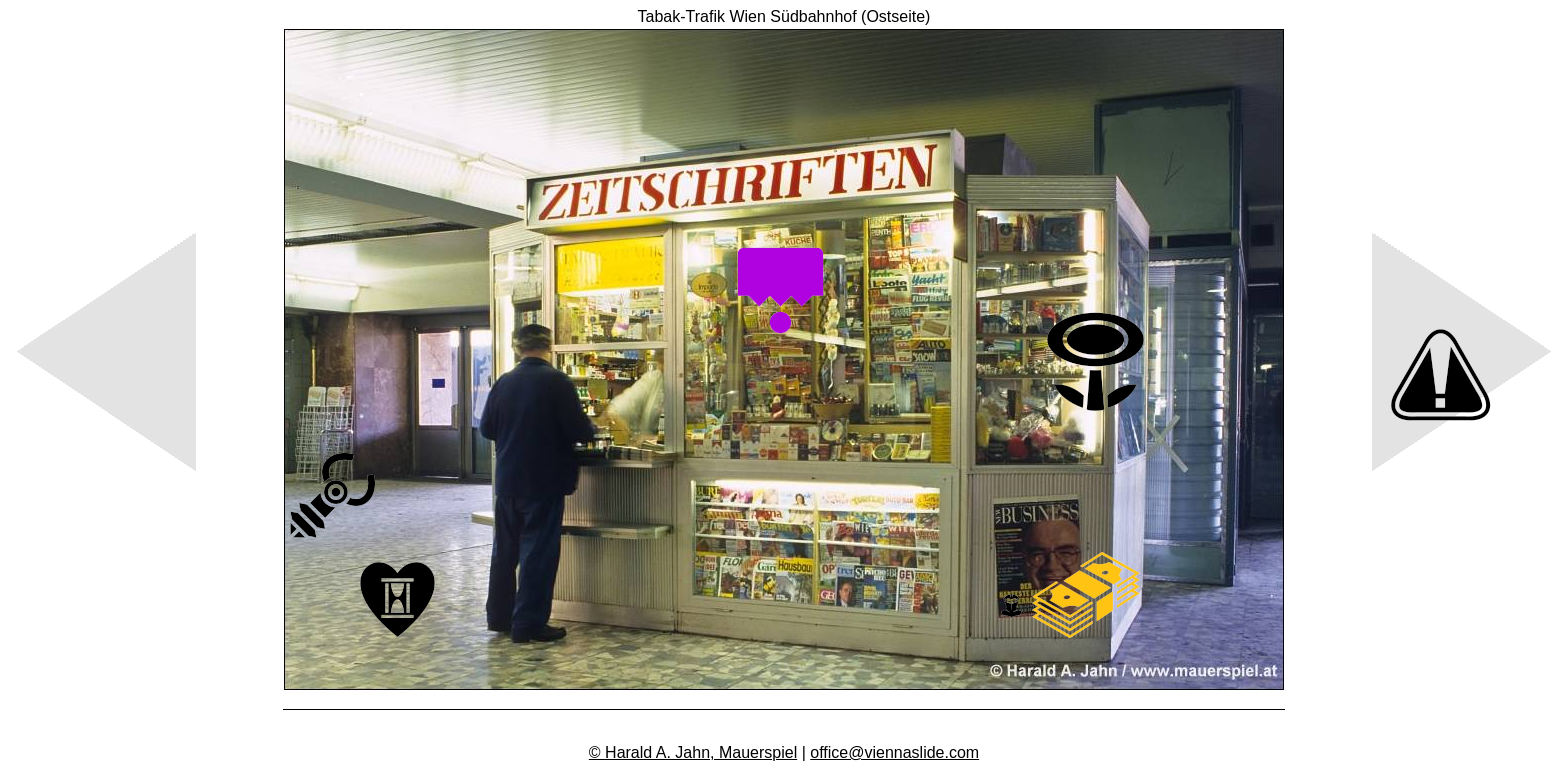 Image resolution: width=1568 pixels, height=778 pixels. What do you see at coordinates (336, 492) in the screenshot?
I see `activate robotic arm or grabber tool` at bounding box center [336, 492].